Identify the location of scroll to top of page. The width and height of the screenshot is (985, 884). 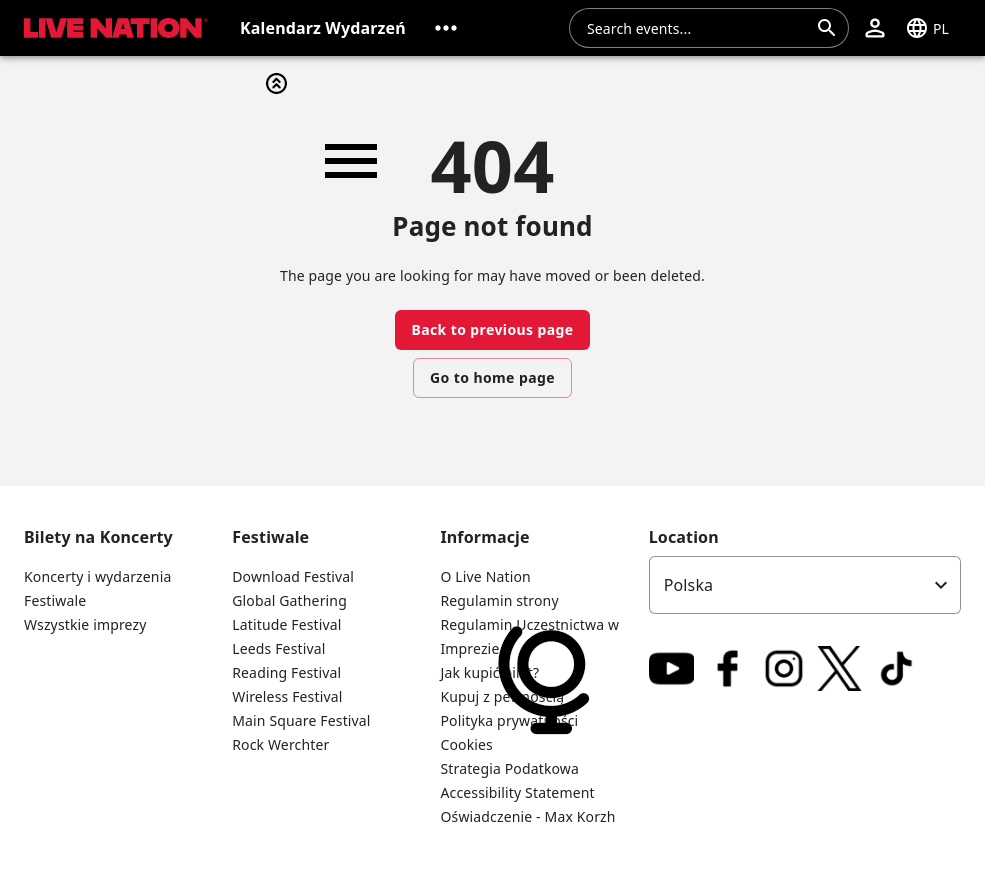
(276, 83).